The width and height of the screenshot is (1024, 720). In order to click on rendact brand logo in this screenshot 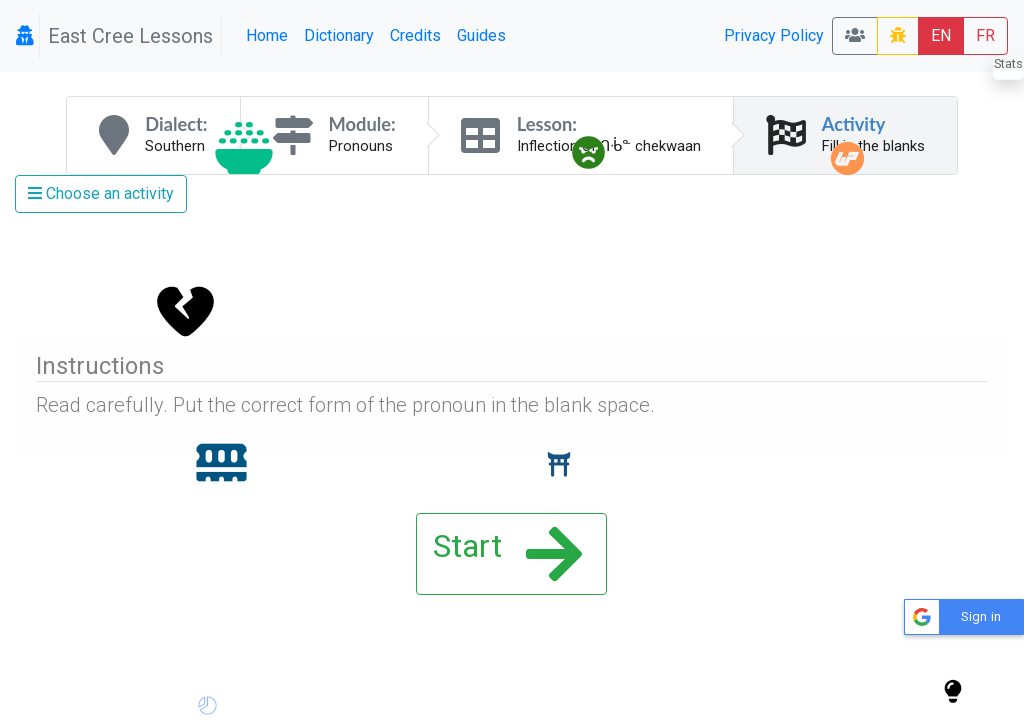, I will do `click(847, 158)`.